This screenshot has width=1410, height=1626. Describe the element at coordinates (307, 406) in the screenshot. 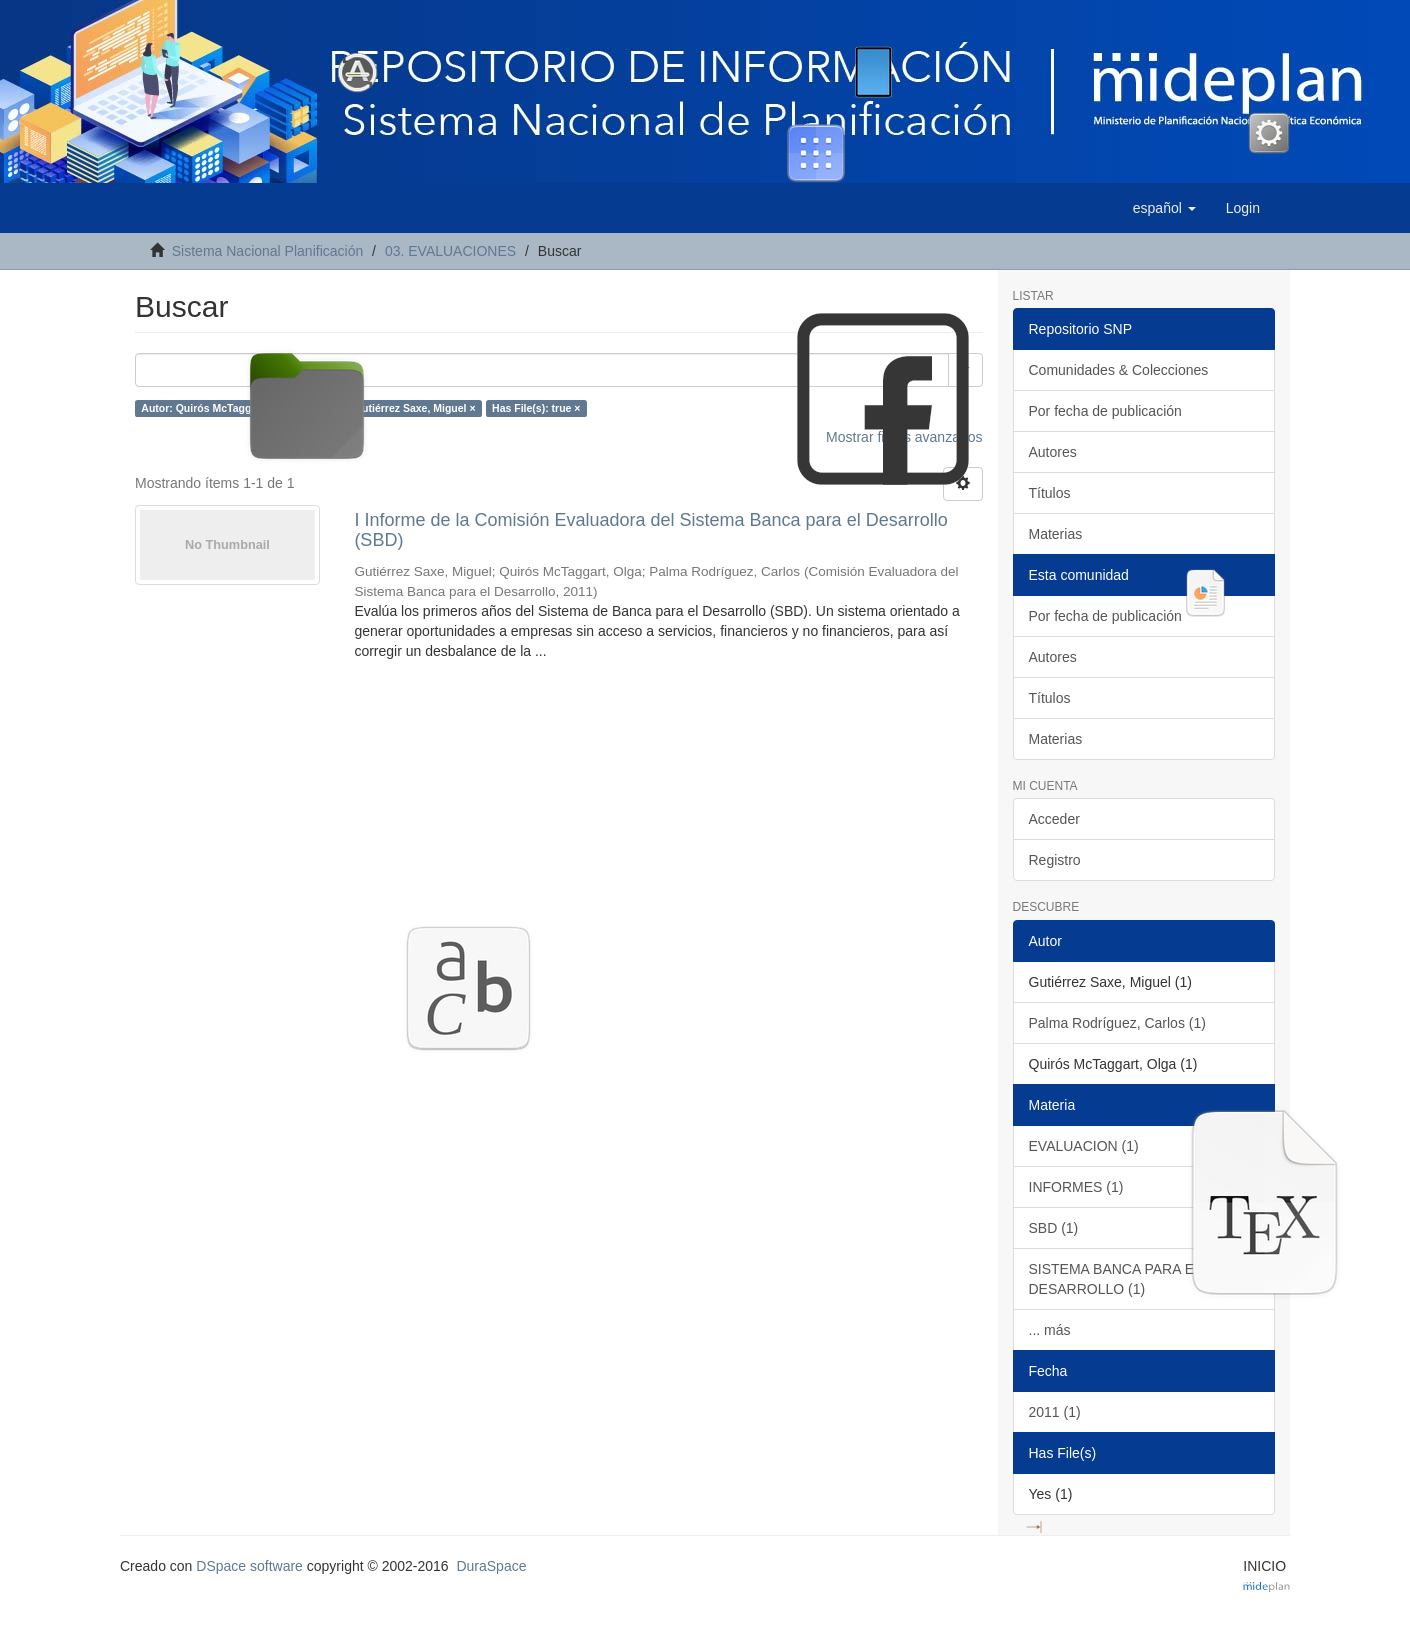

I see `open folder to view contents` at that location.